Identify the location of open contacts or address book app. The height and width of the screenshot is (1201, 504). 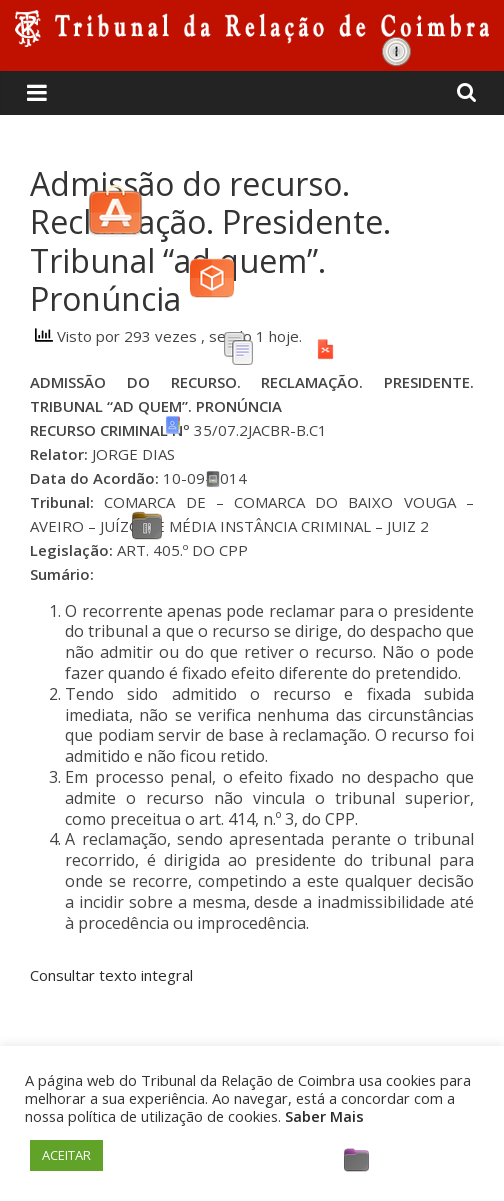
(173, 425).